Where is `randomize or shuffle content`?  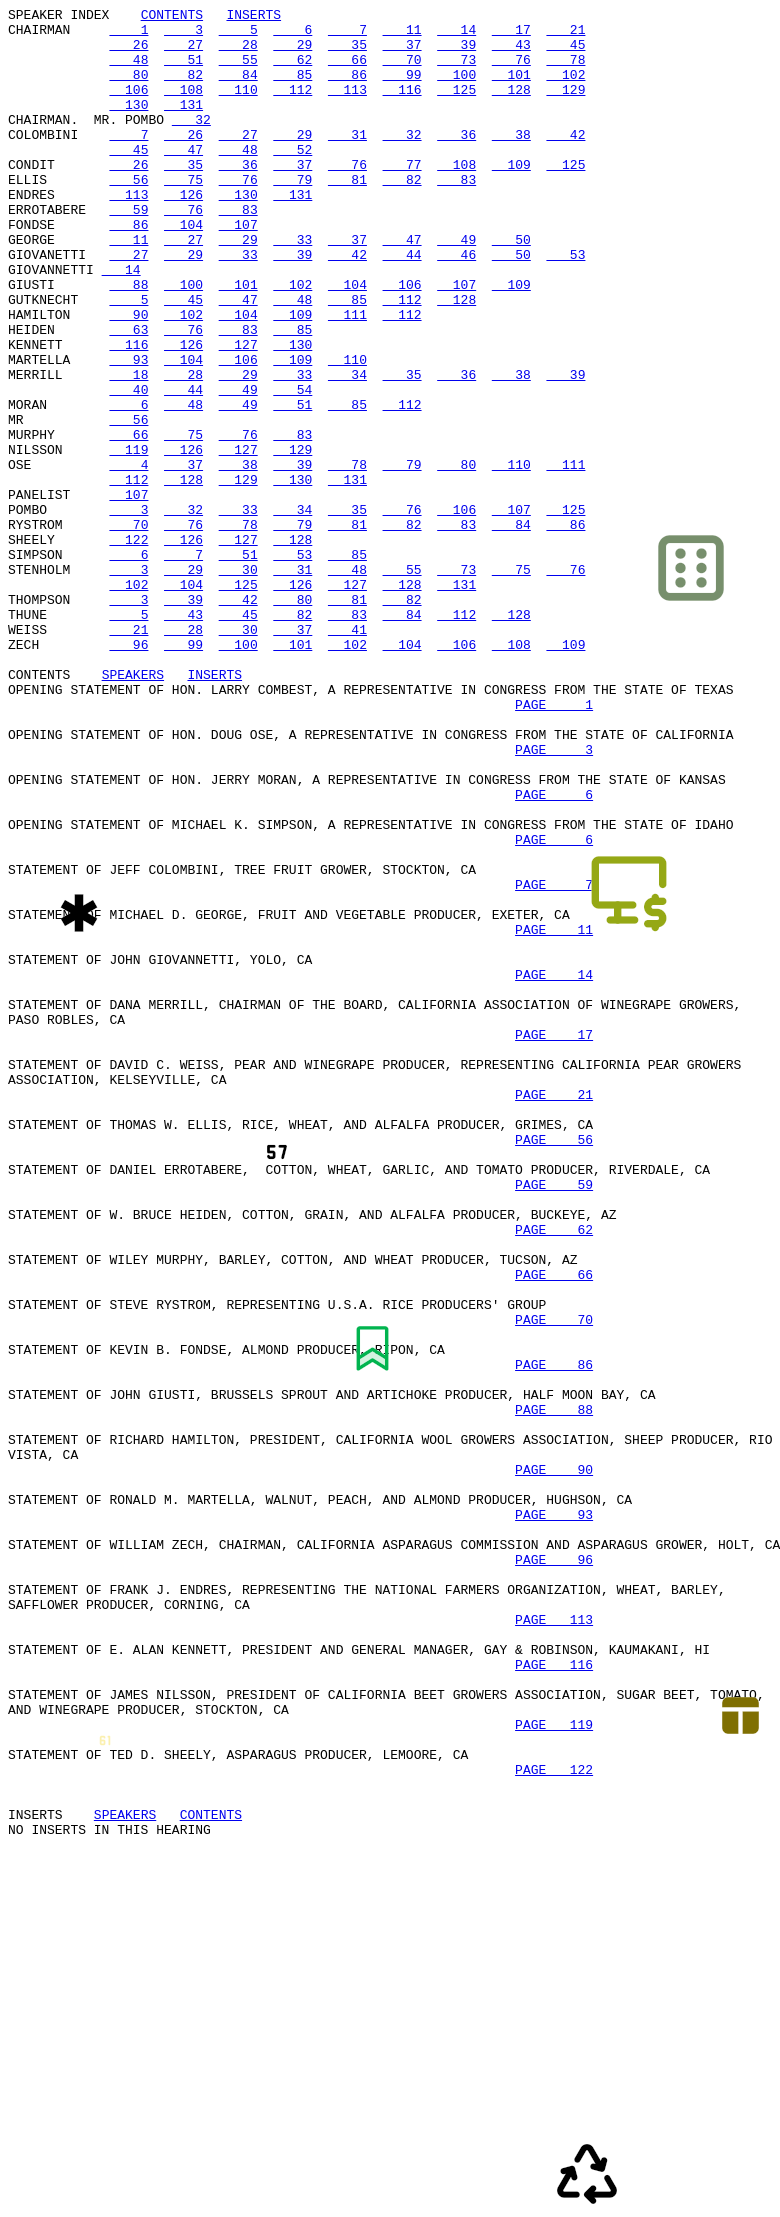
randomize or shuffle content is located at coordinates (691, 568).